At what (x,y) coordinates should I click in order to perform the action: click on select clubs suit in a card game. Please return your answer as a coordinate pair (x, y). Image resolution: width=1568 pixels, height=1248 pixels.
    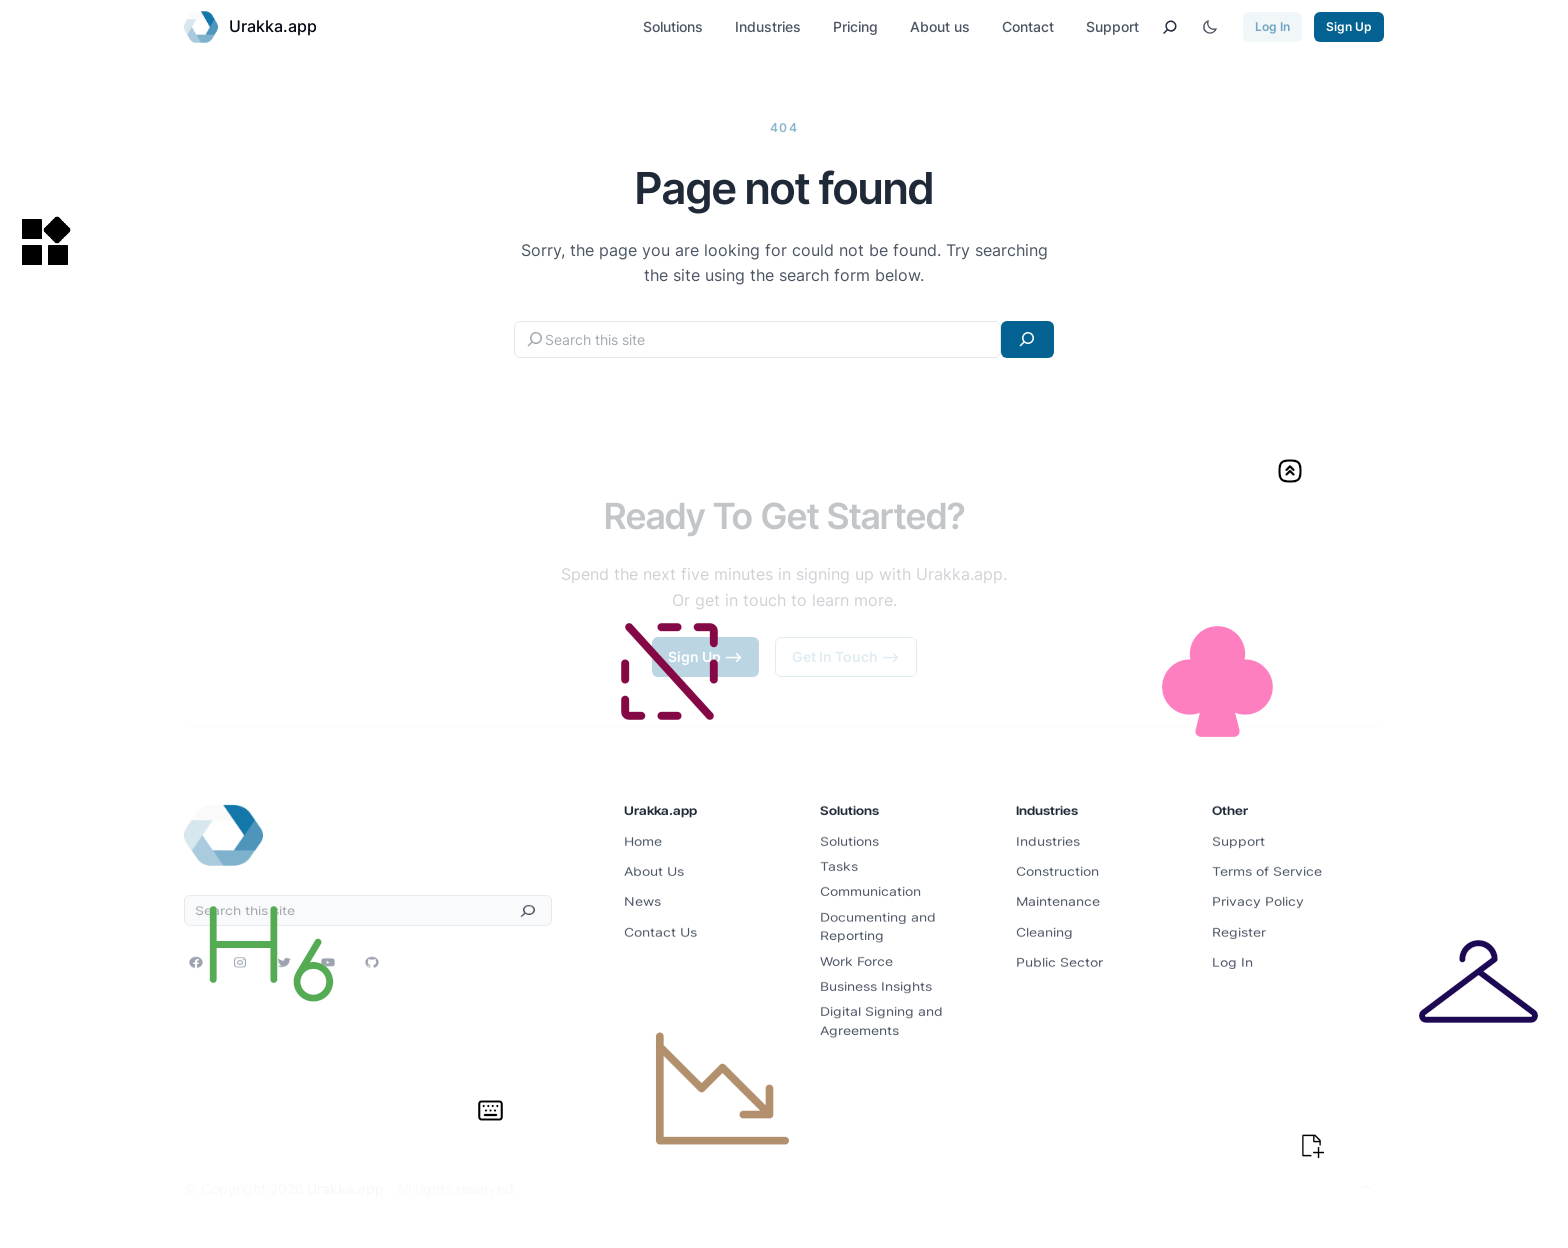
    Looking at the image, I should click on (1217, 681).